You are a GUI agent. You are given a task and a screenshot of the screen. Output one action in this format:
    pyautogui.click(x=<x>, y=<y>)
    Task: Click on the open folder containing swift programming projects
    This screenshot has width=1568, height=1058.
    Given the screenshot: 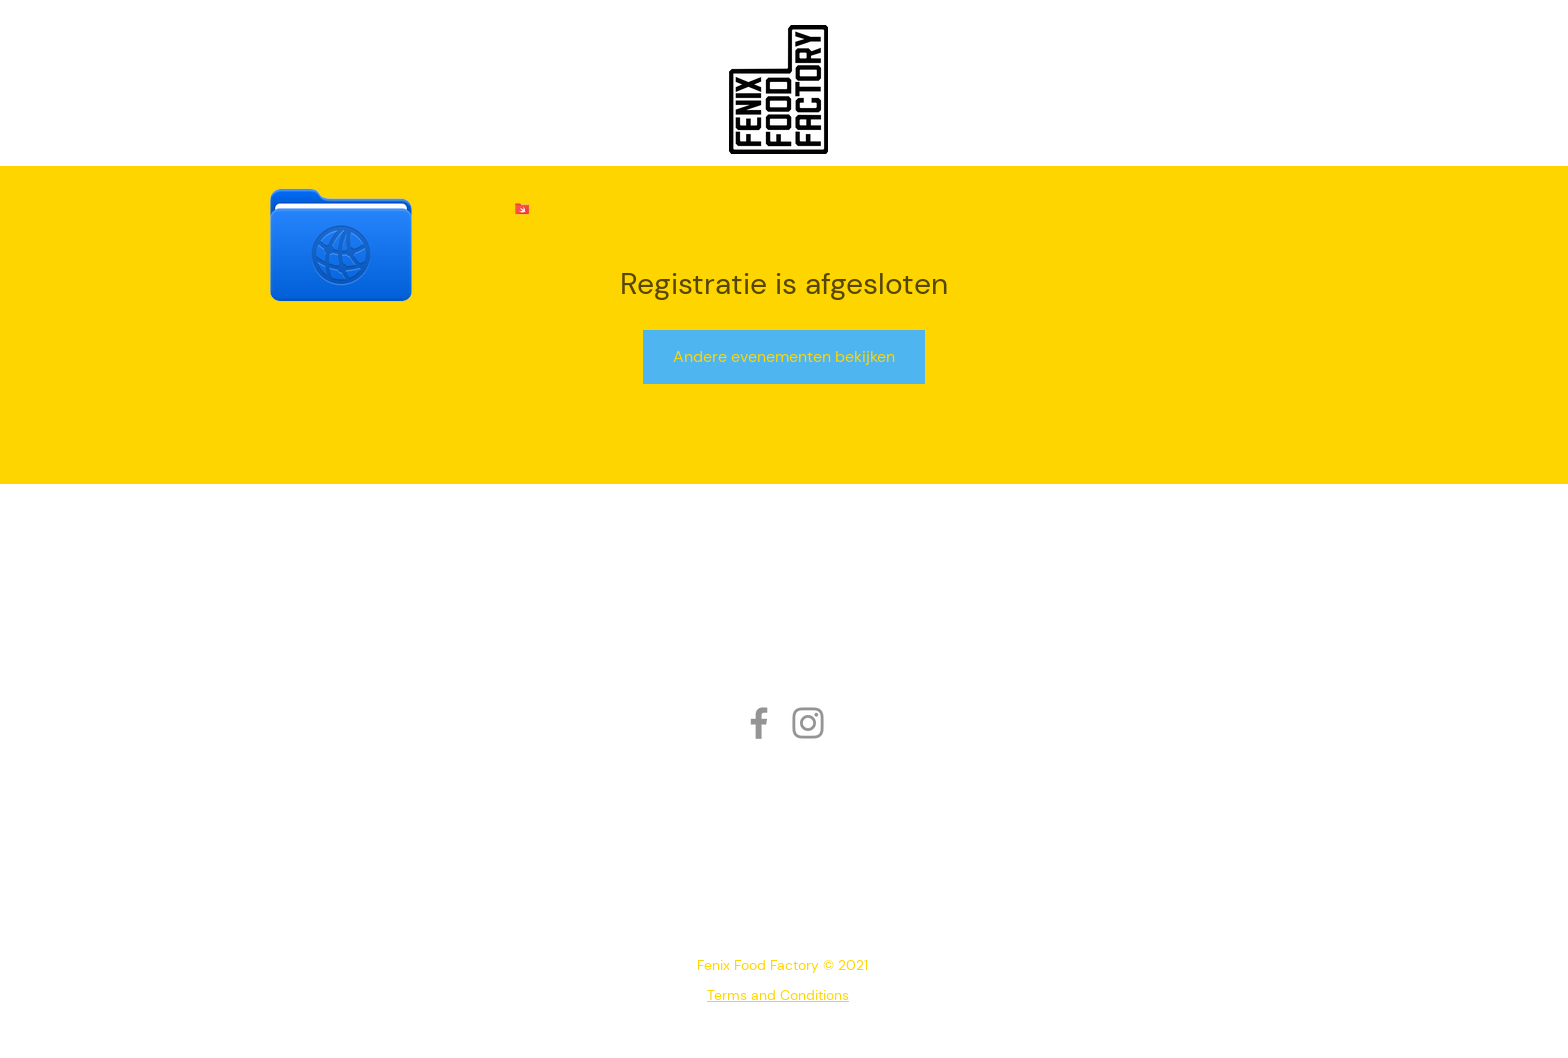 What is the action you would take?
    pyautogui.click(x=522, y=209)
    